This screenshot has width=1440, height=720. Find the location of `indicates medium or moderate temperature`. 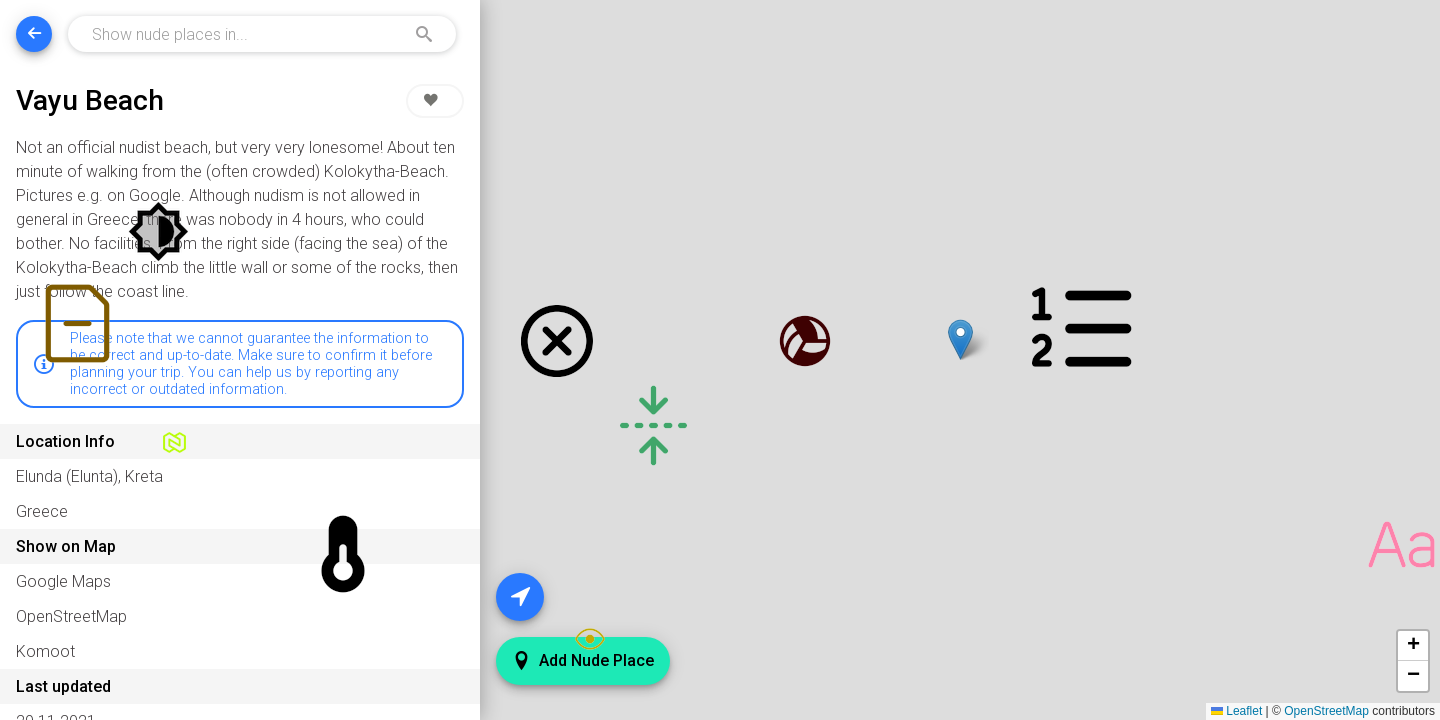

indicates medium or moderate temperature is located at coordinates (343, 554).